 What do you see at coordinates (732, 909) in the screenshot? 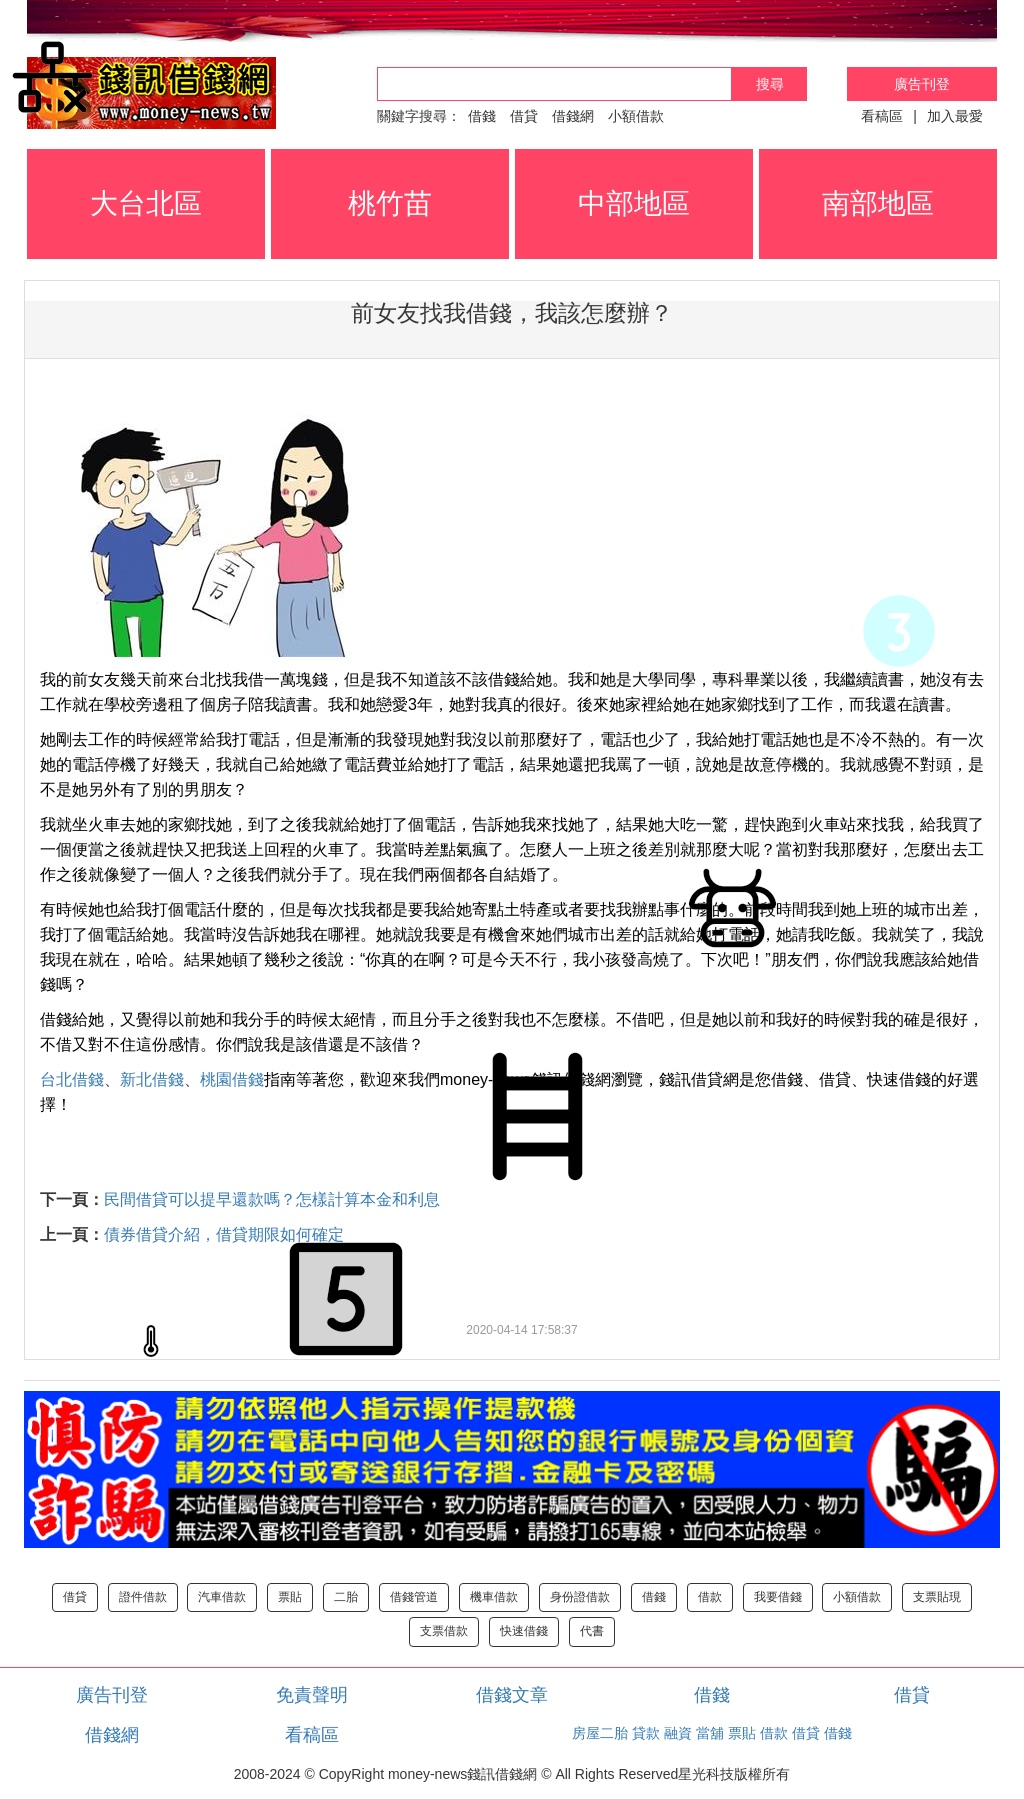
I see `browse farm or agriculture related content` at bounding box center [732, 909].